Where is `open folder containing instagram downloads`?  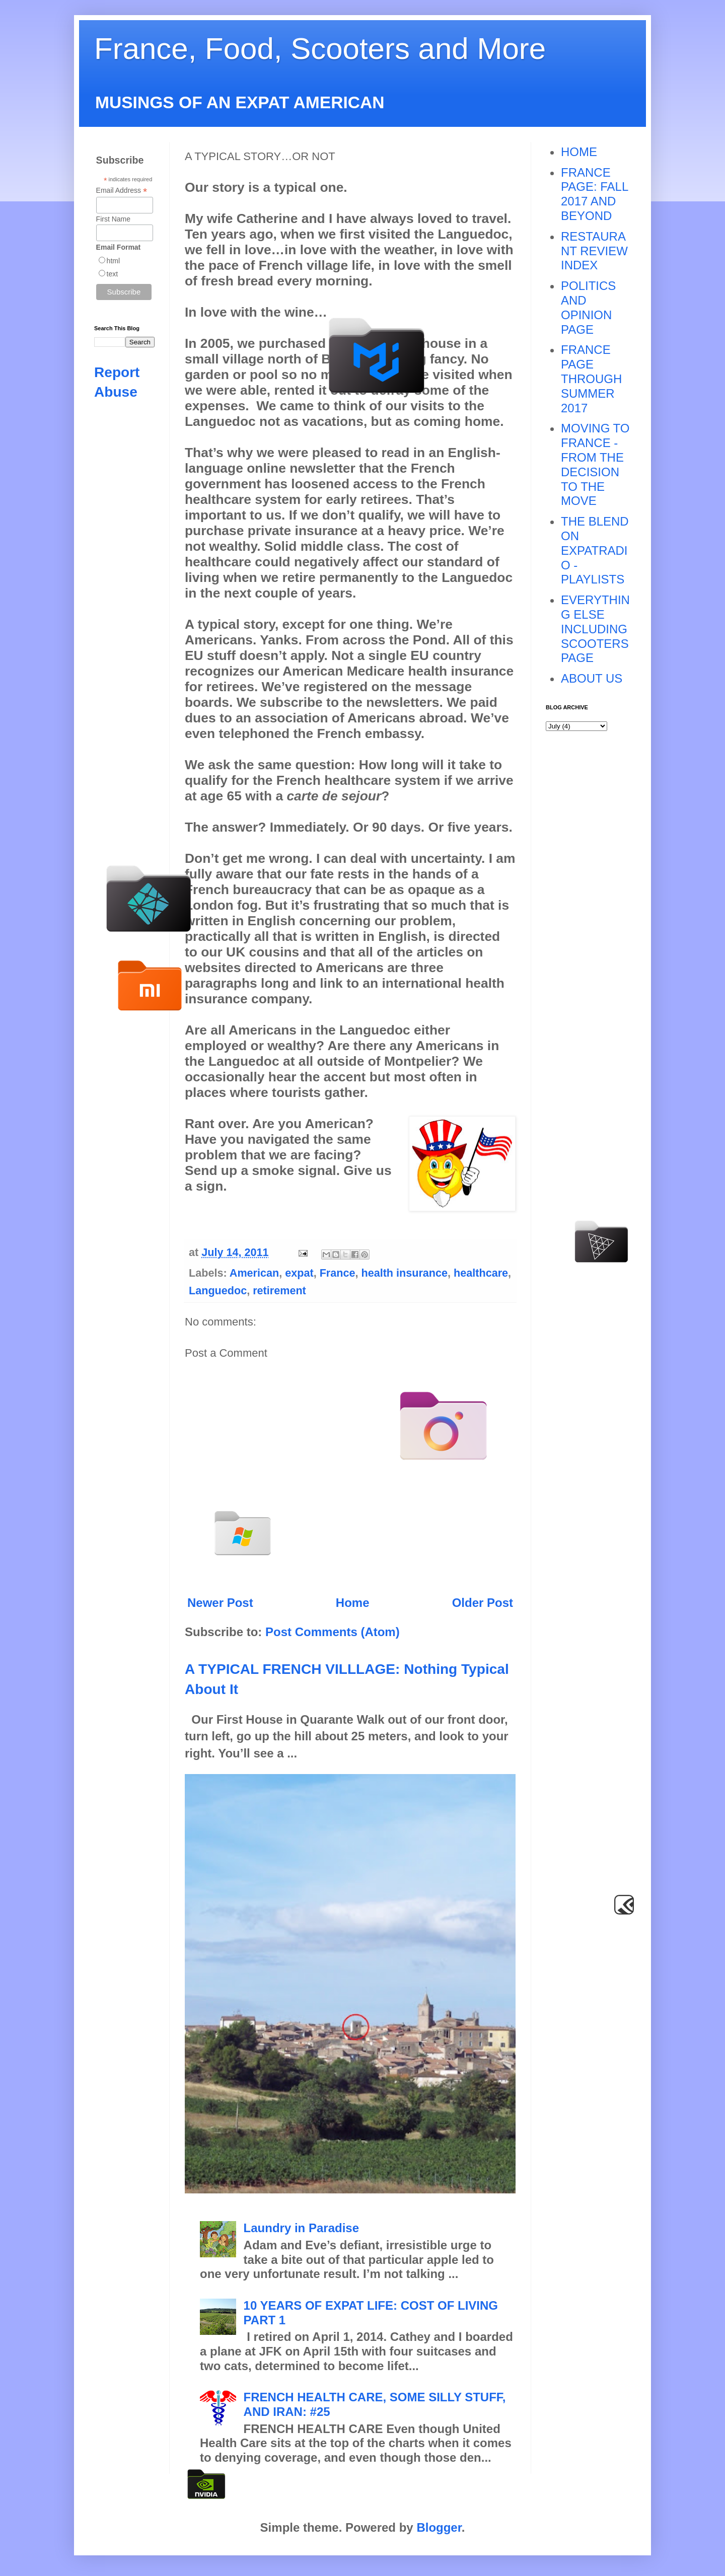 open folder containing instagram downloads is located at coordinates (443, 1428).